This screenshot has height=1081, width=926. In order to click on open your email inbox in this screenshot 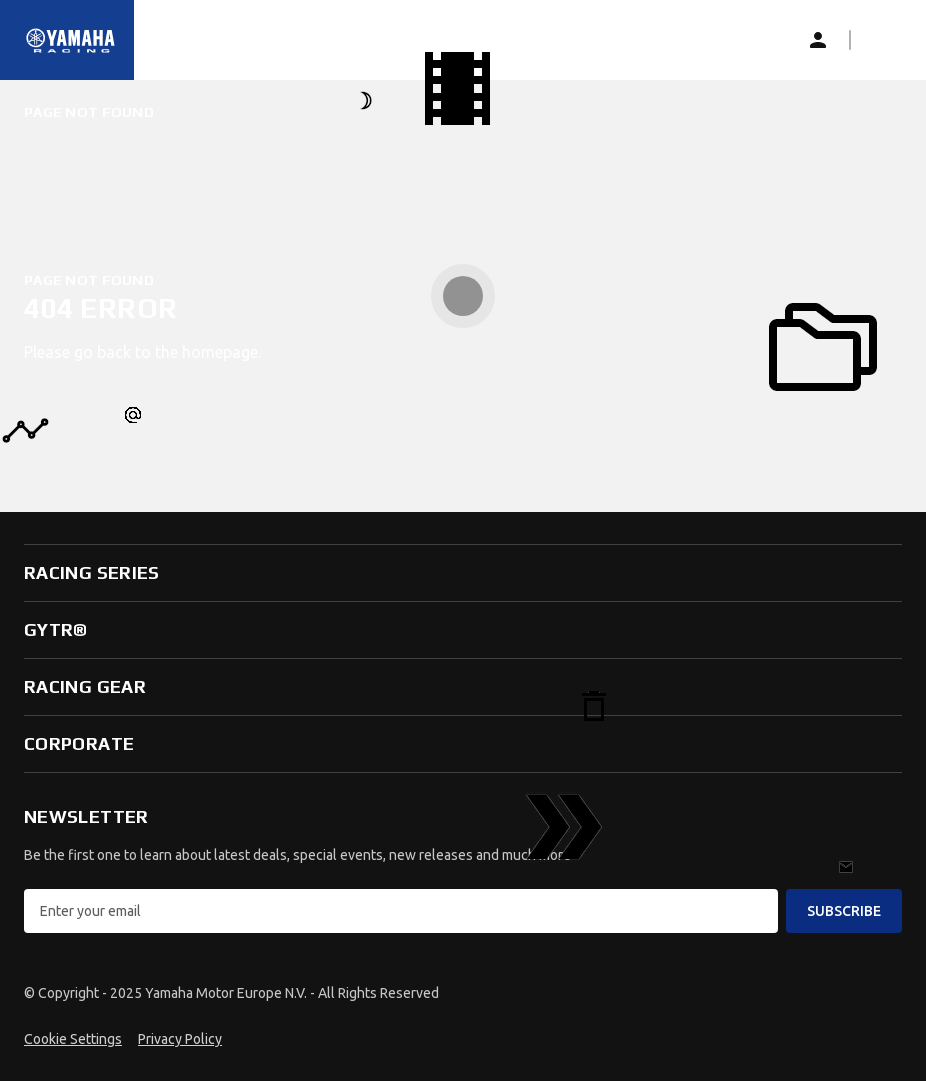, I will do `click(846, 867)`.